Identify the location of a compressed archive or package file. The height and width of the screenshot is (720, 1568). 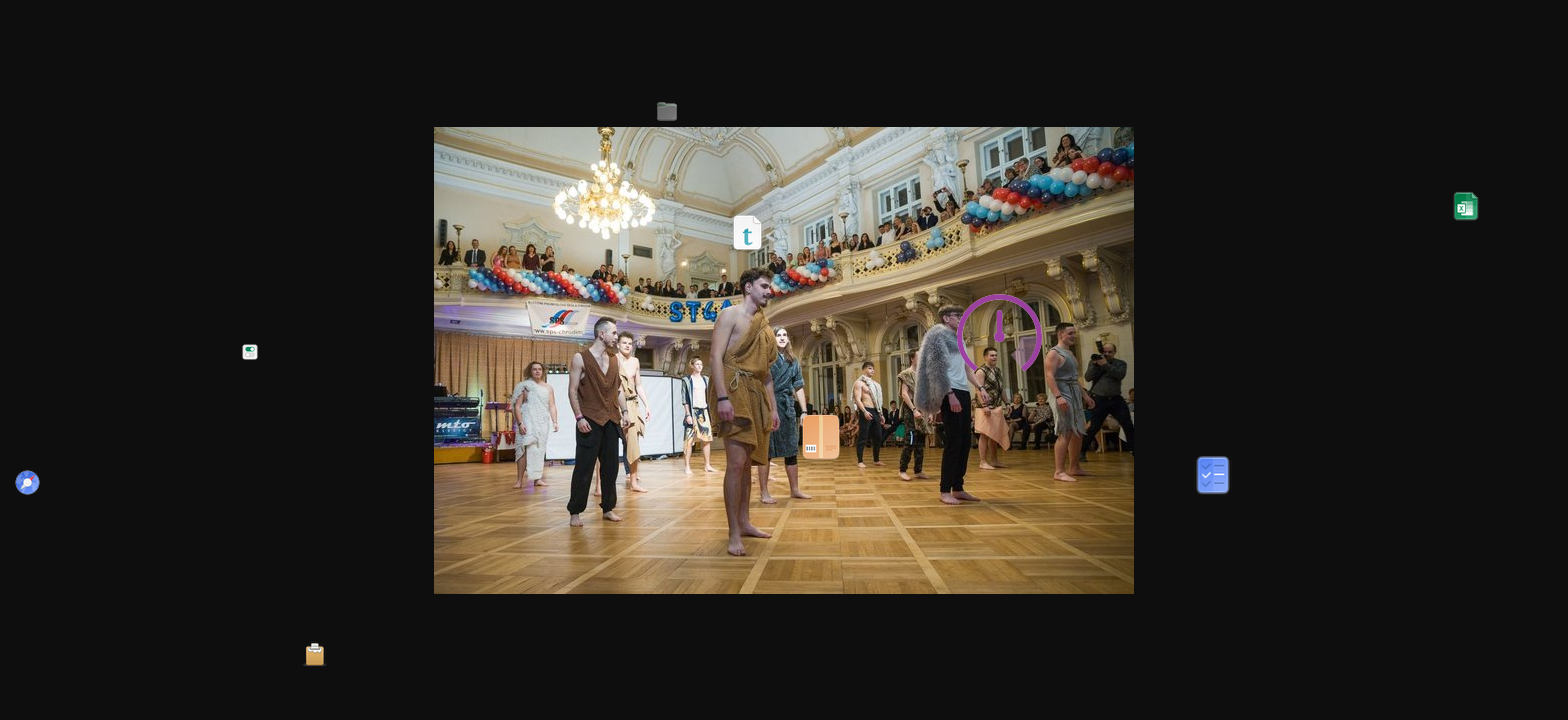
(821, 437).